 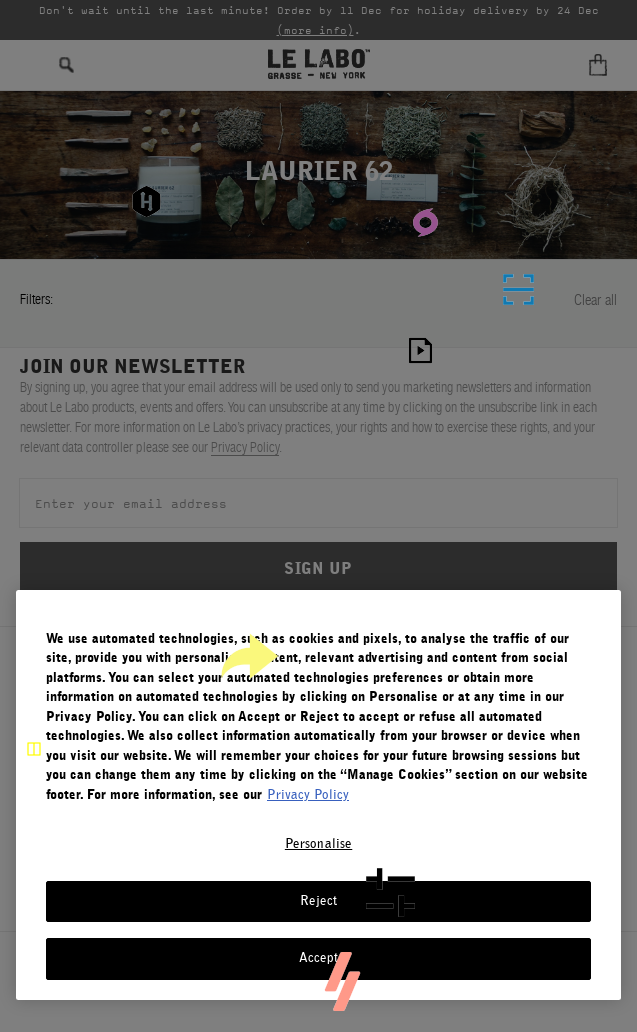 I want to click on switch to two-column layout view, so click(x=34, y=749).